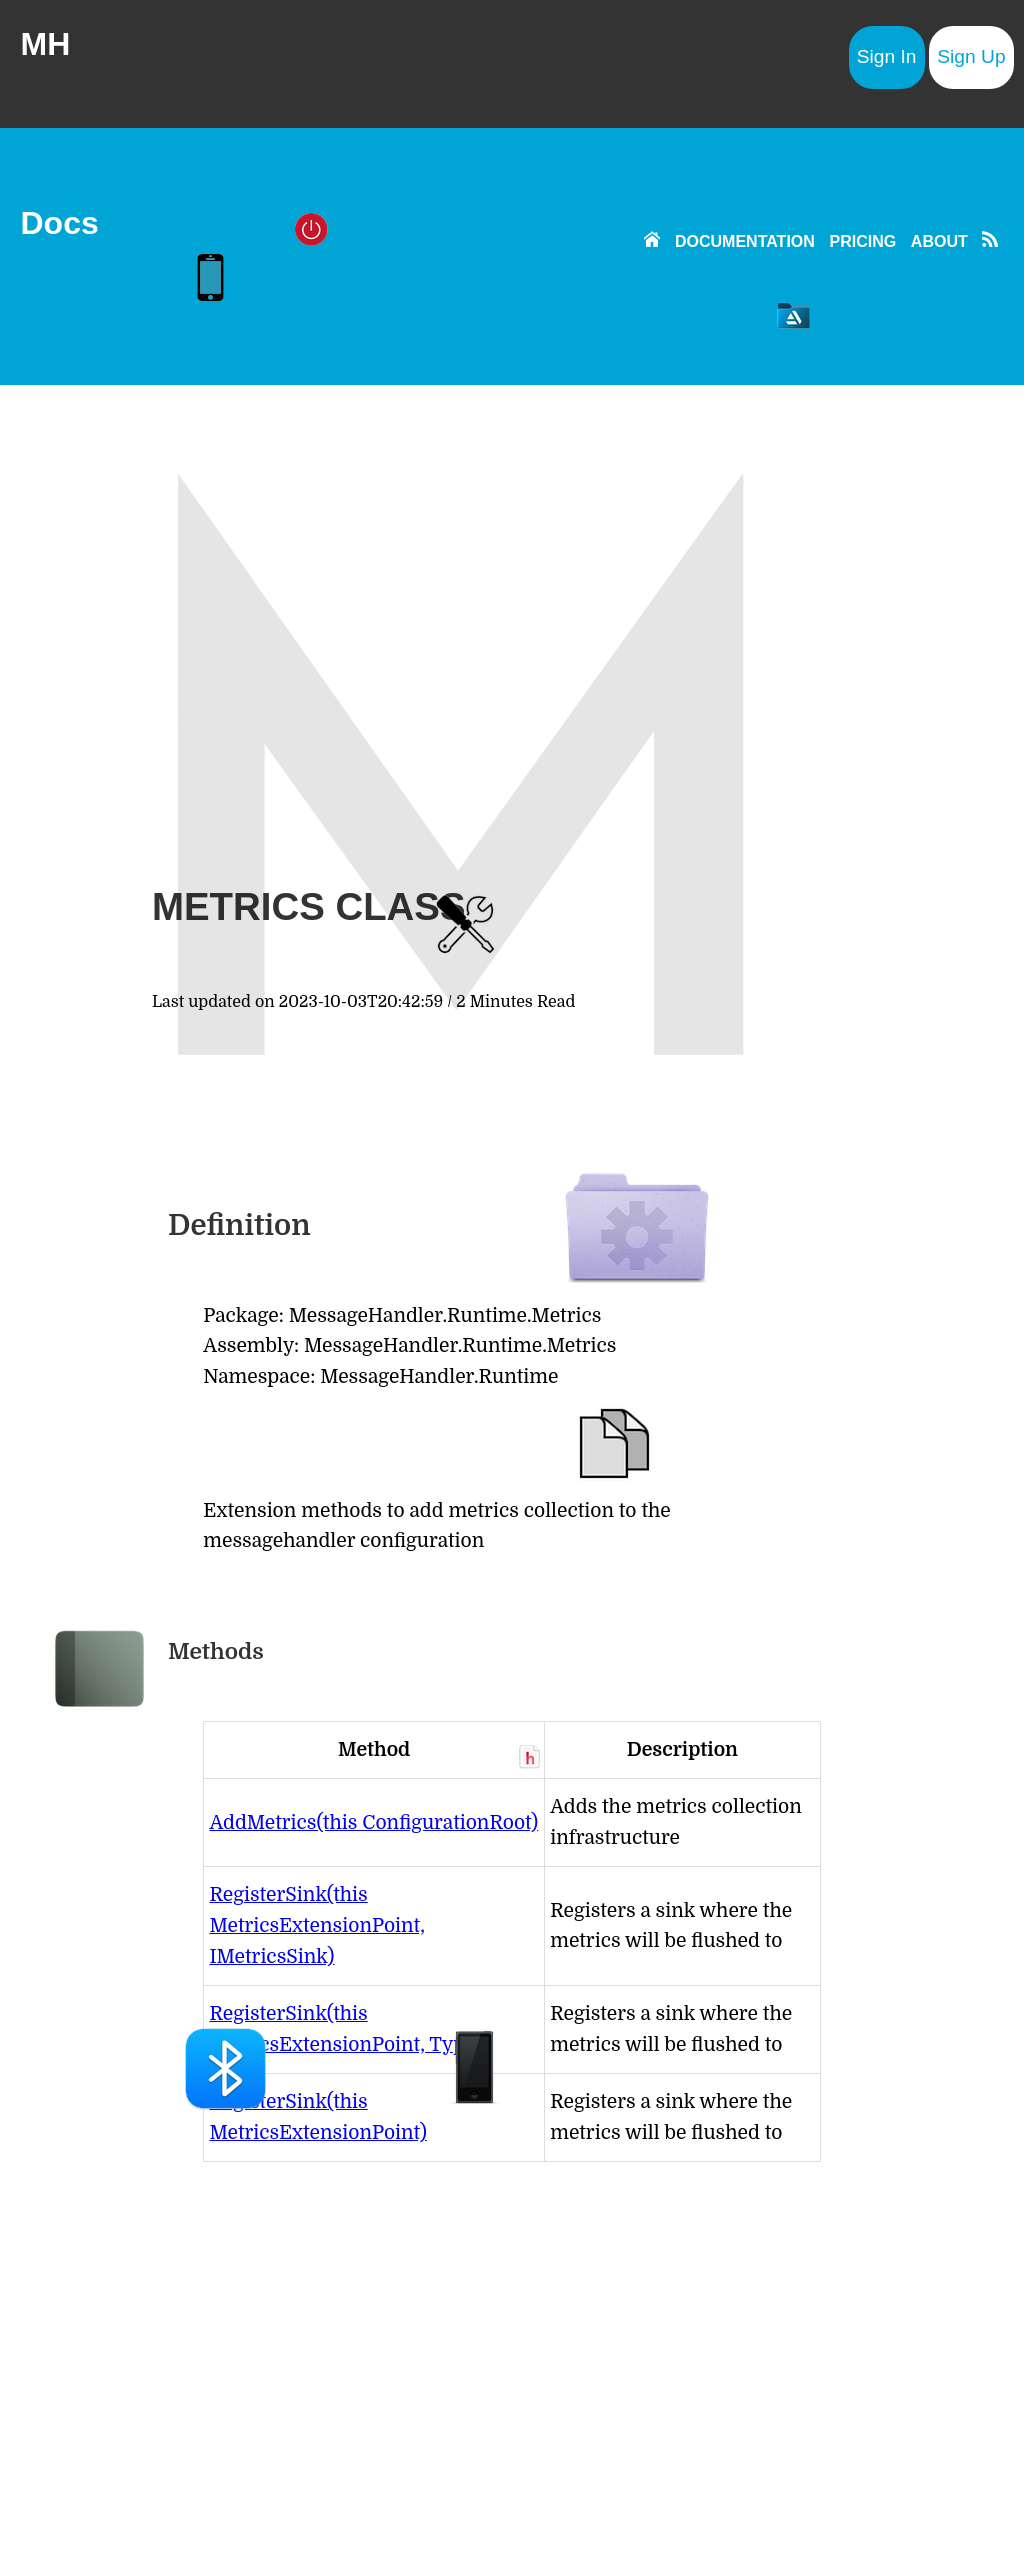 This screenshot has height=2565, width=1024. Describe the element at coordinates (637, 1225) in the screenshot. I see `access system settings or preferences folder` at that location.